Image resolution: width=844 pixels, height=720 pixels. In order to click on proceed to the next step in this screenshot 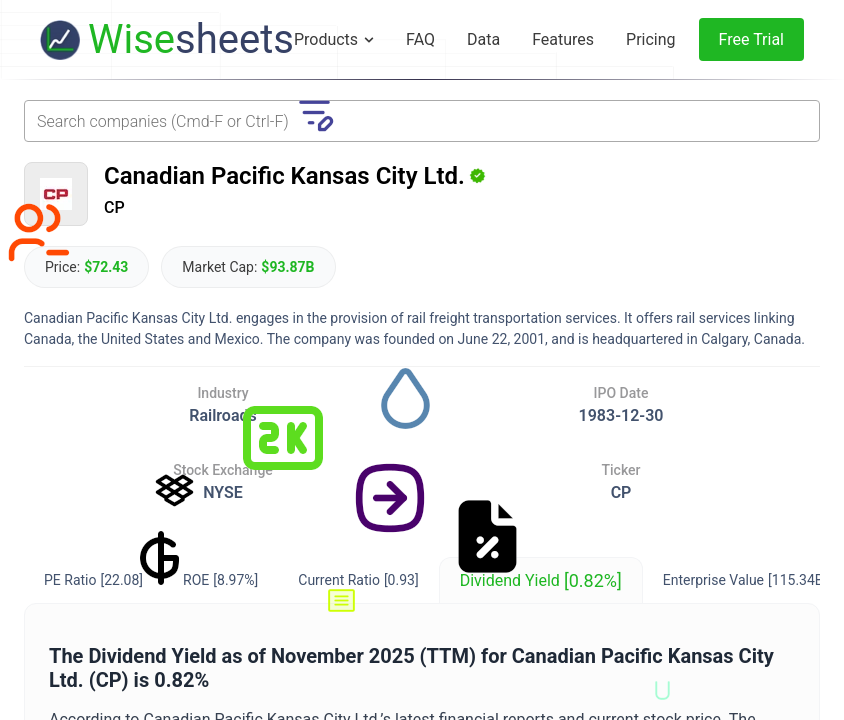, I will do `click(390, 498)`.